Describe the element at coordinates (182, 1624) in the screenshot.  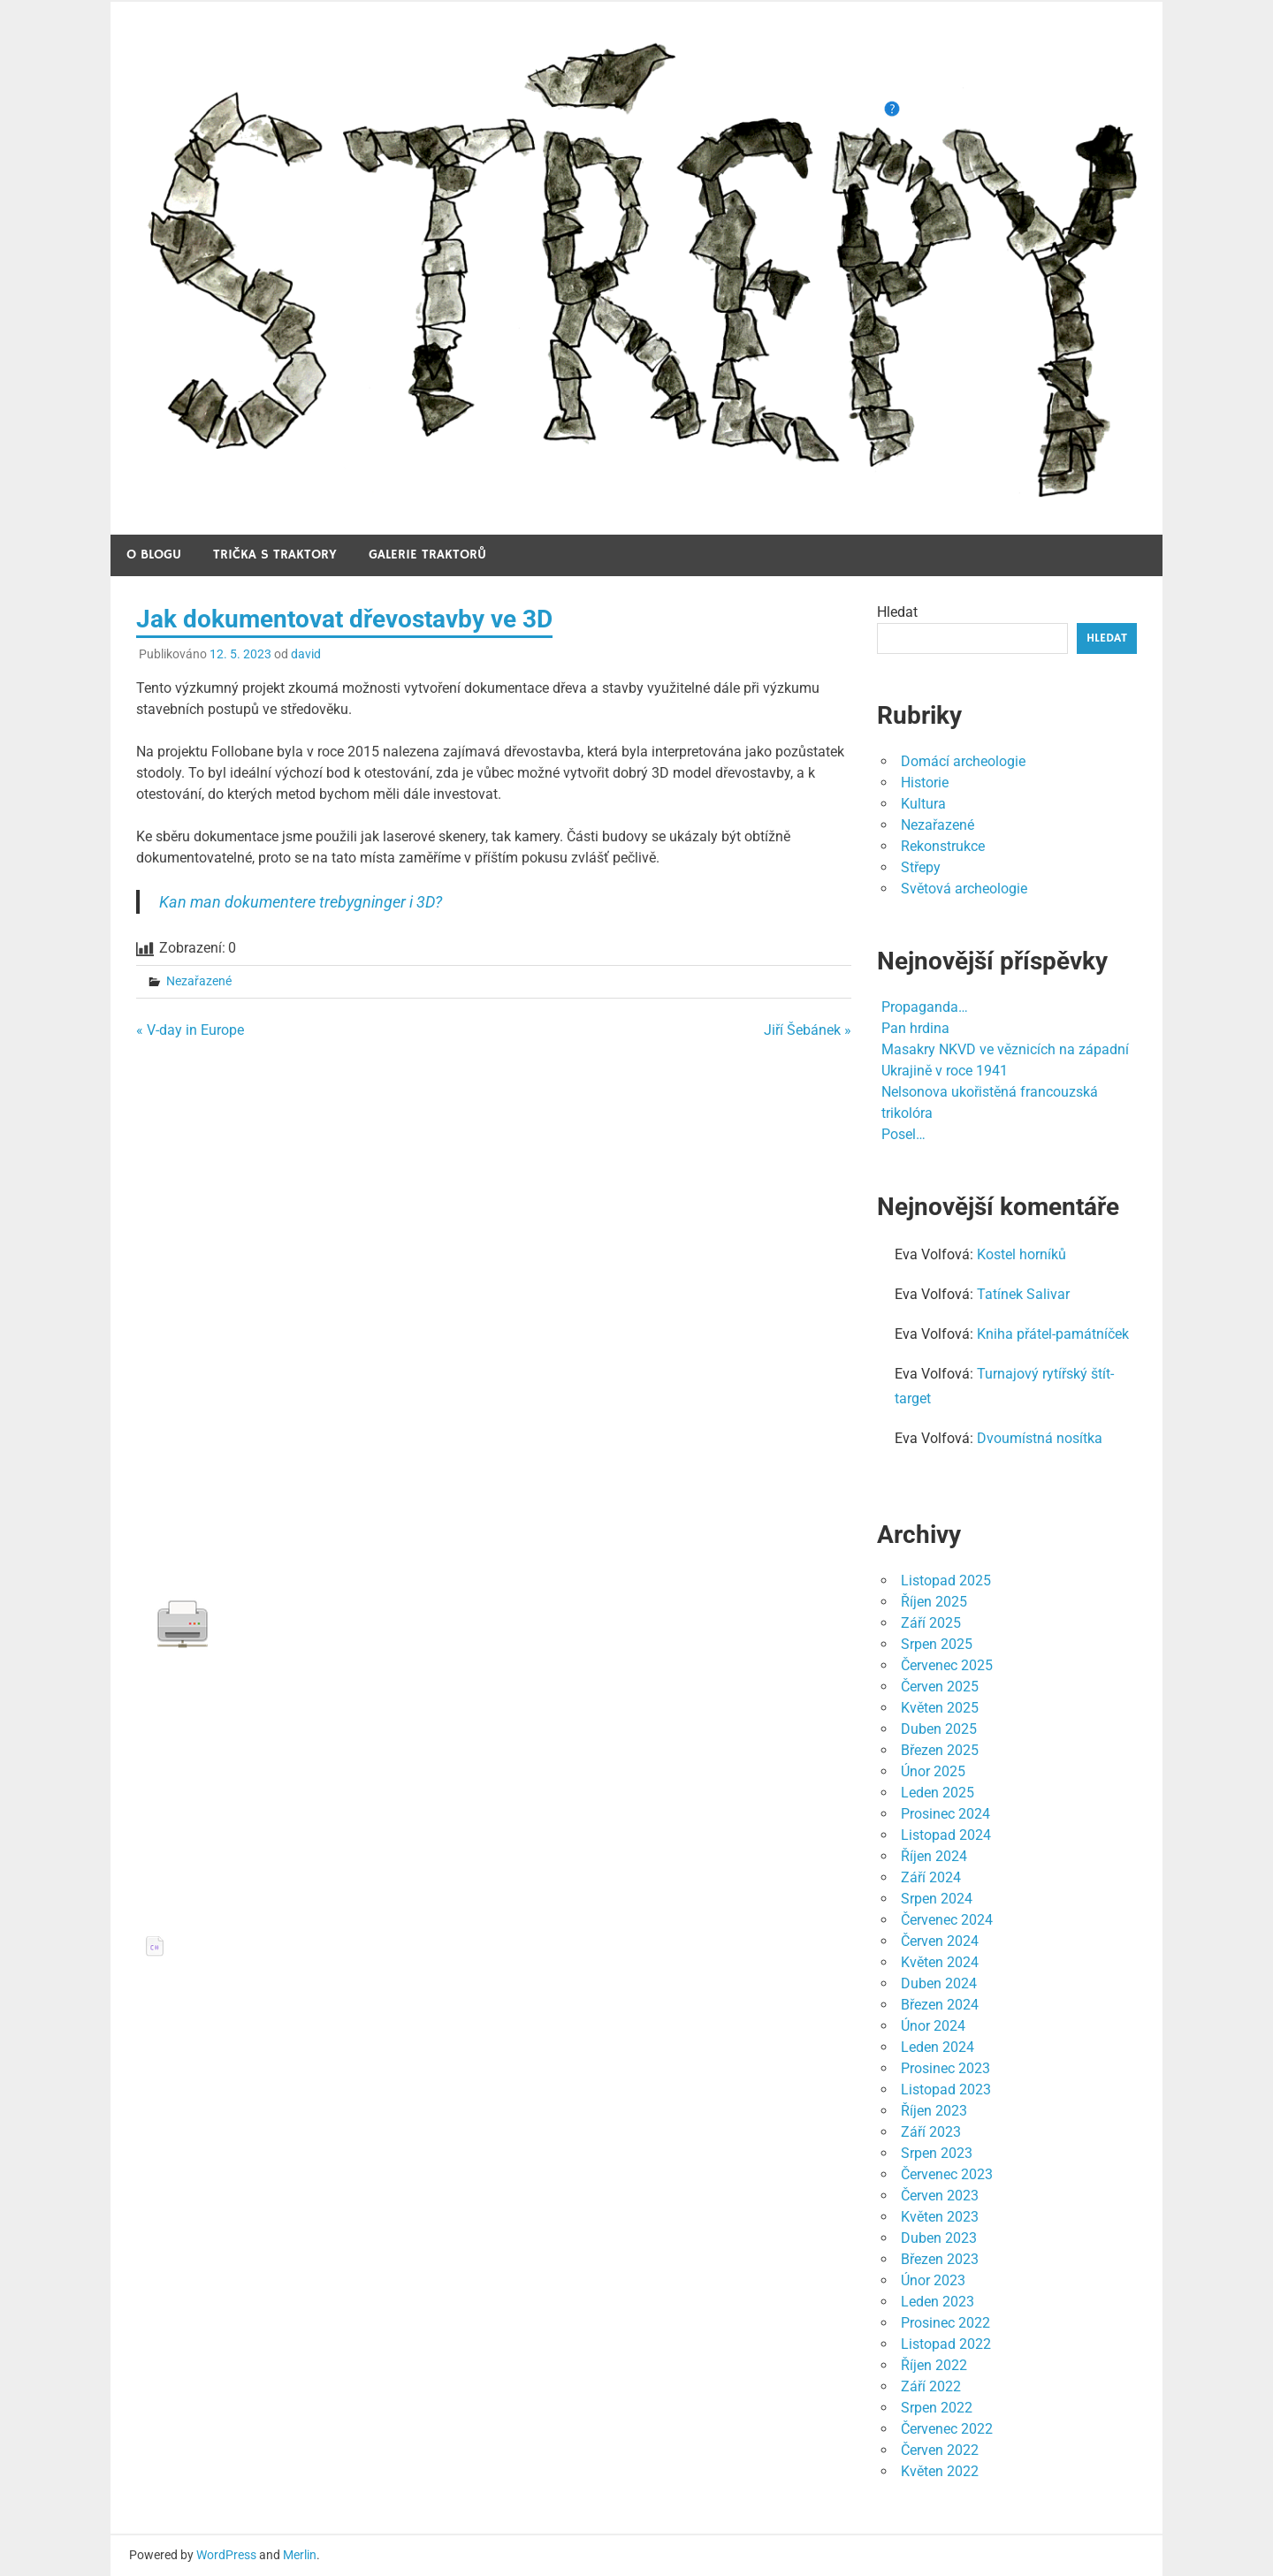
I see `connect to a network printer` at that location.